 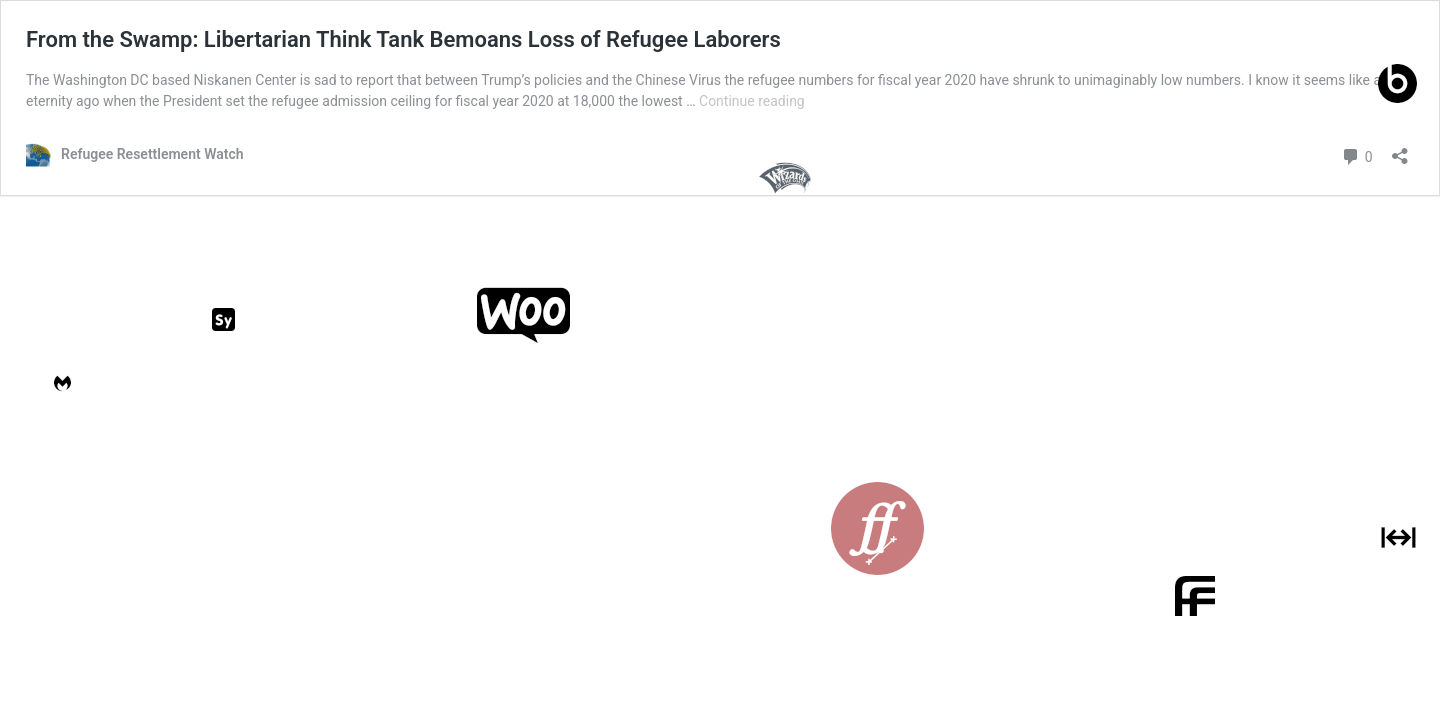 I want to click on wizards of the coast company logo, so click(x=785, y=178).